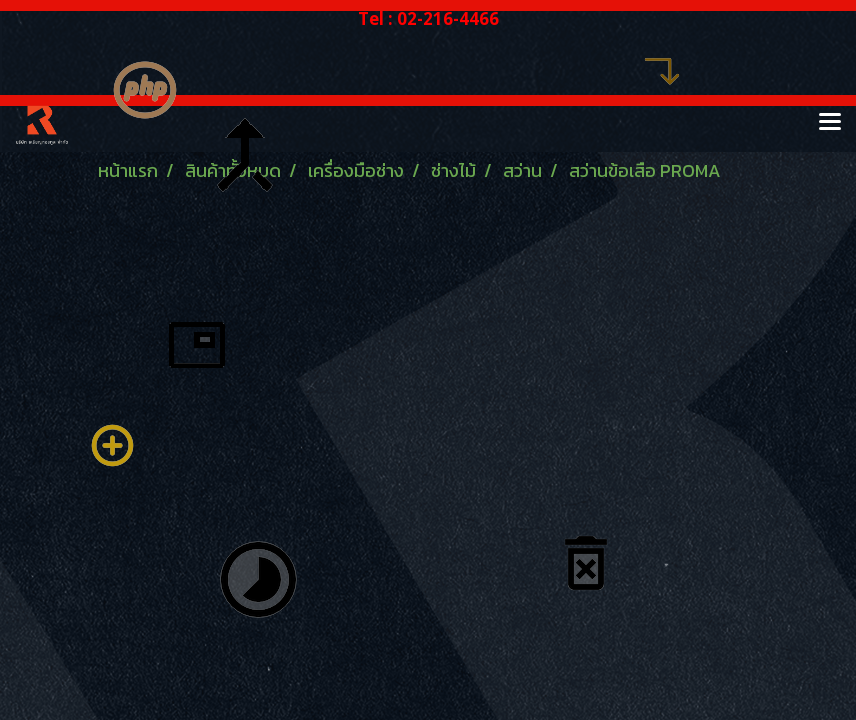  Describe the element at coordinates (145, 90) in the screenshot. I see `indicates php programming language or technology` at that location.